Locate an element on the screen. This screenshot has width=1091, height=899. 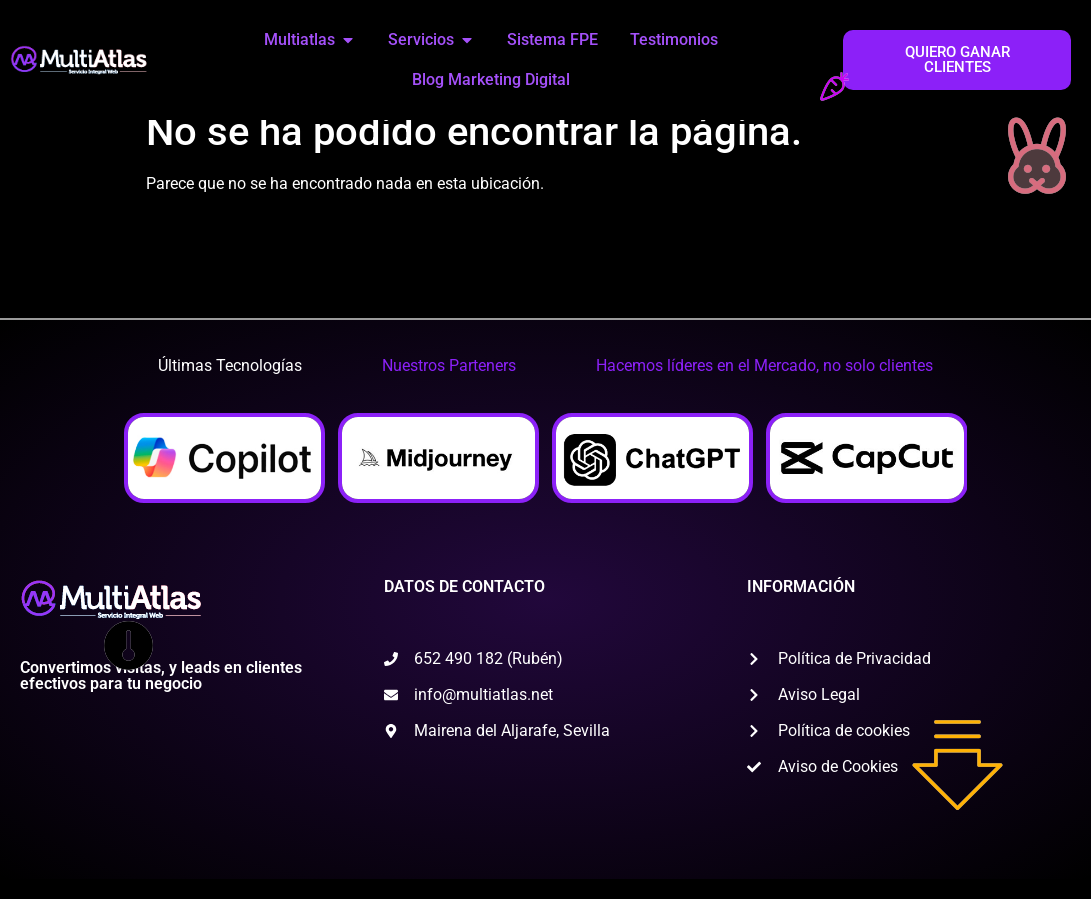
download file or content is located at coordinates (957, 761).